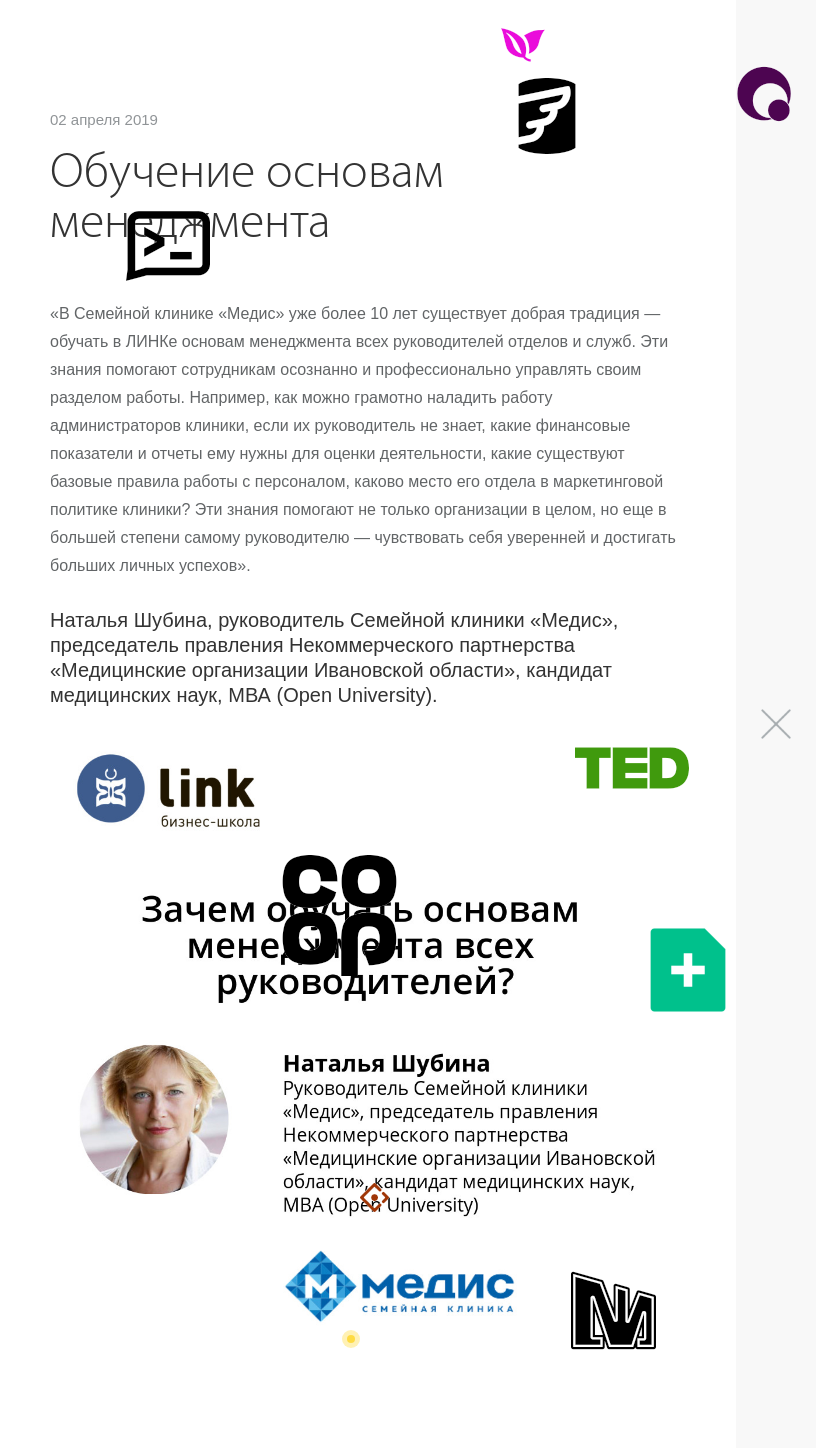 This screenshot has width=816, height=1448. What do you see at coordinates (764, 94) in the screenshot?
I see `quinscape company logo` at bounding box center [764, 94].